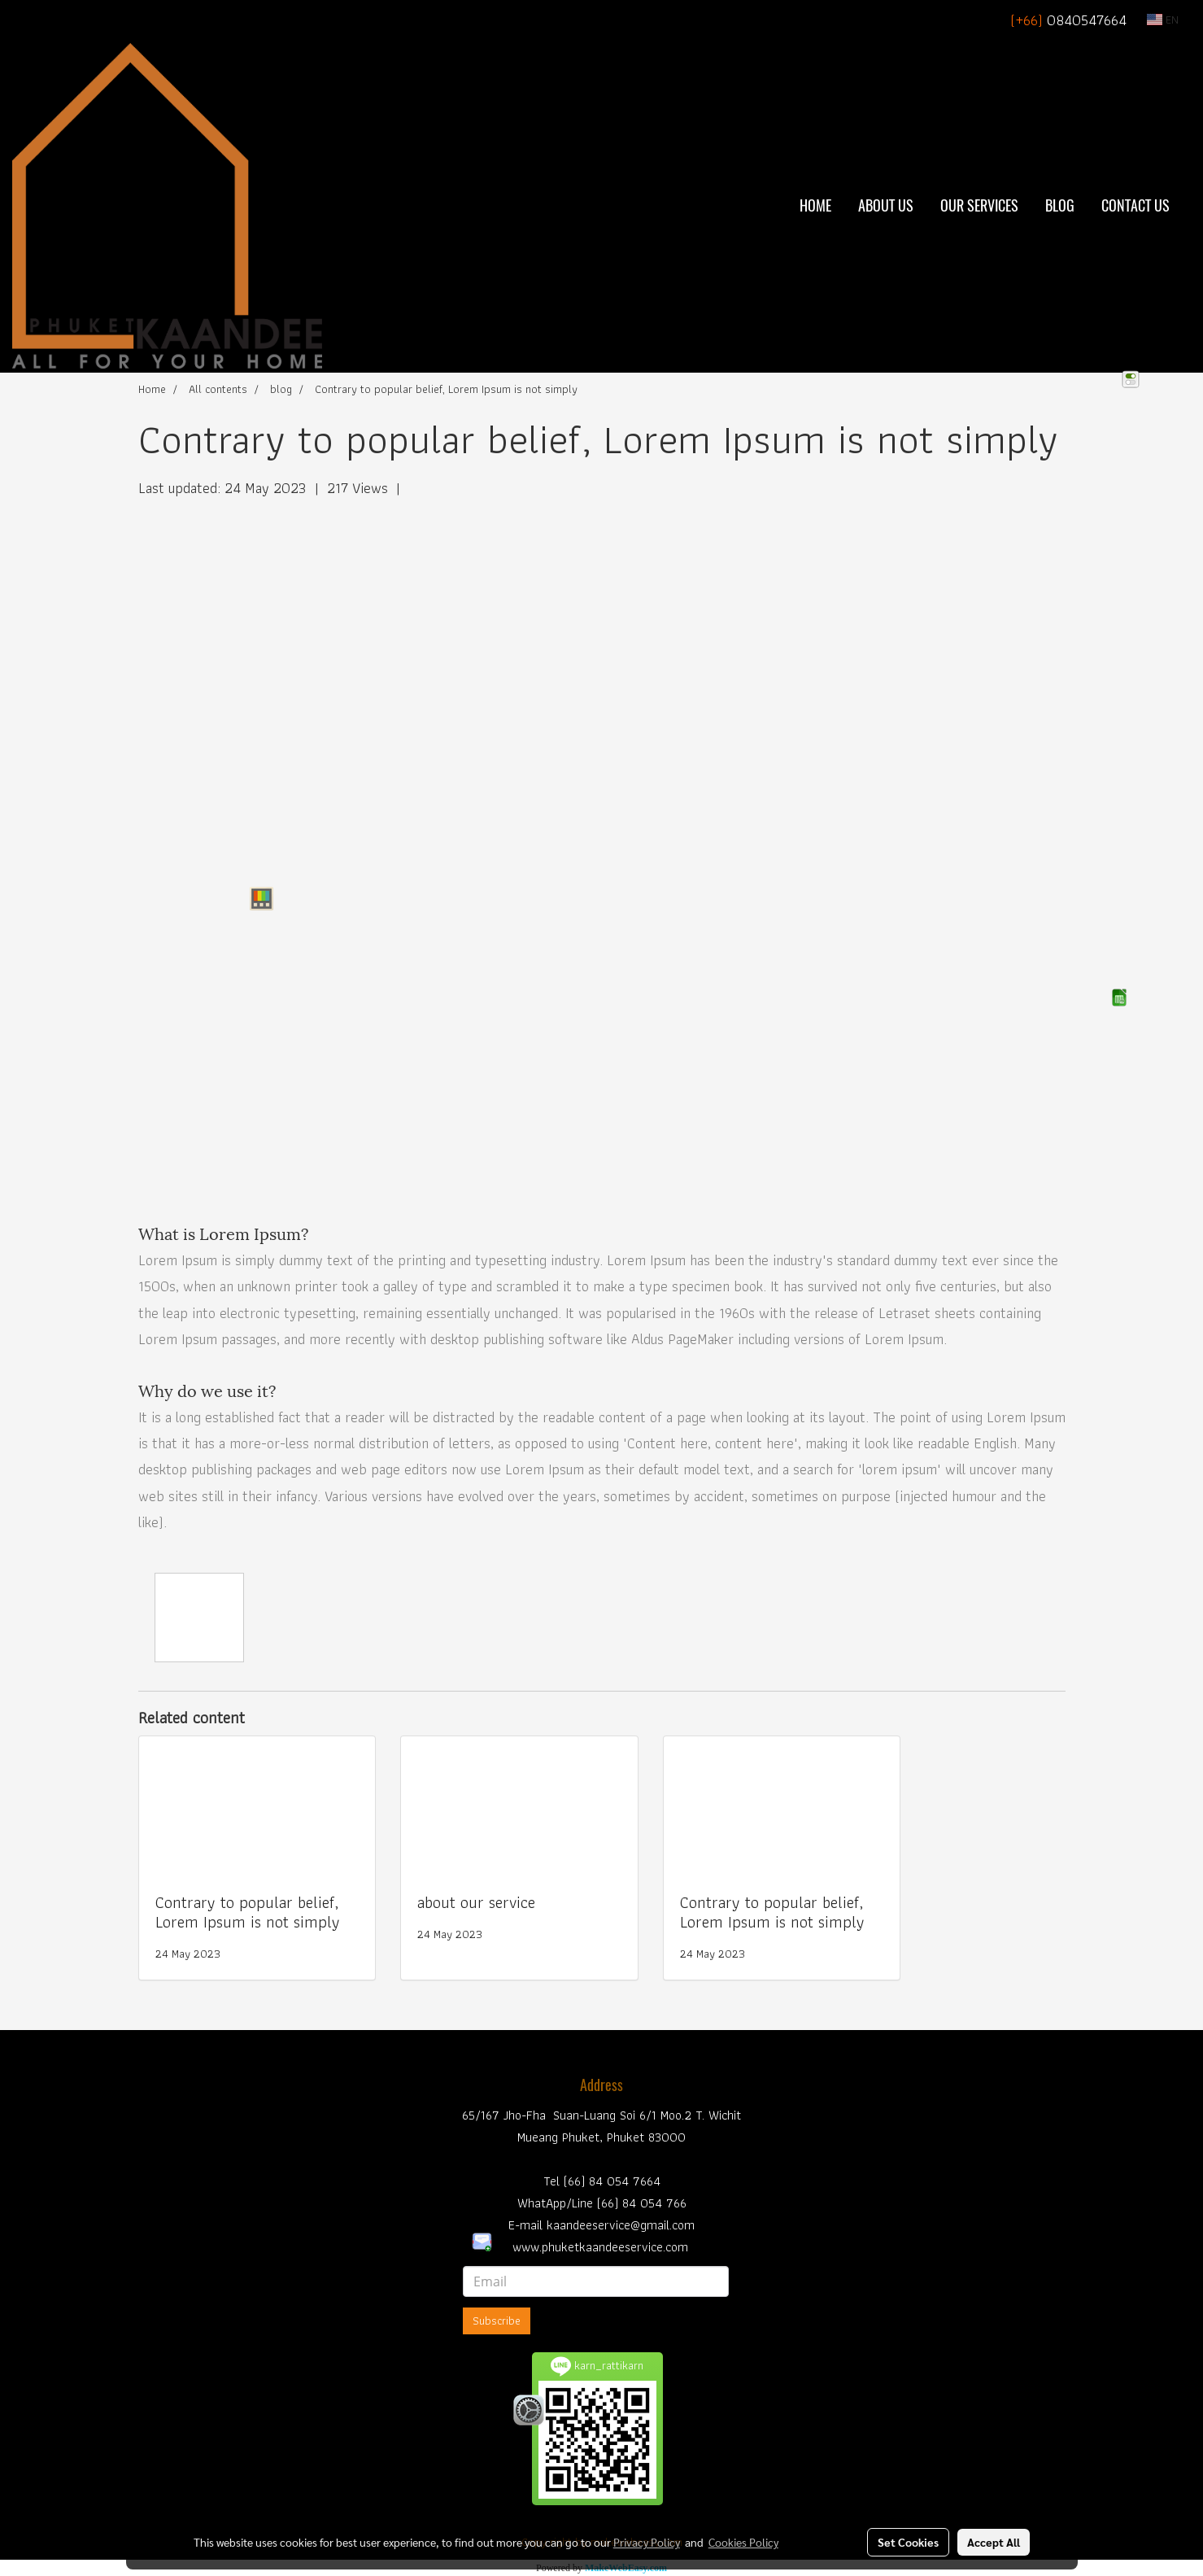 The width and height of the screenshot is (1203, 2576). Describe the element at coordinates (529, 2410) in the screenshot. I see `open system preferences or settings` at that location.